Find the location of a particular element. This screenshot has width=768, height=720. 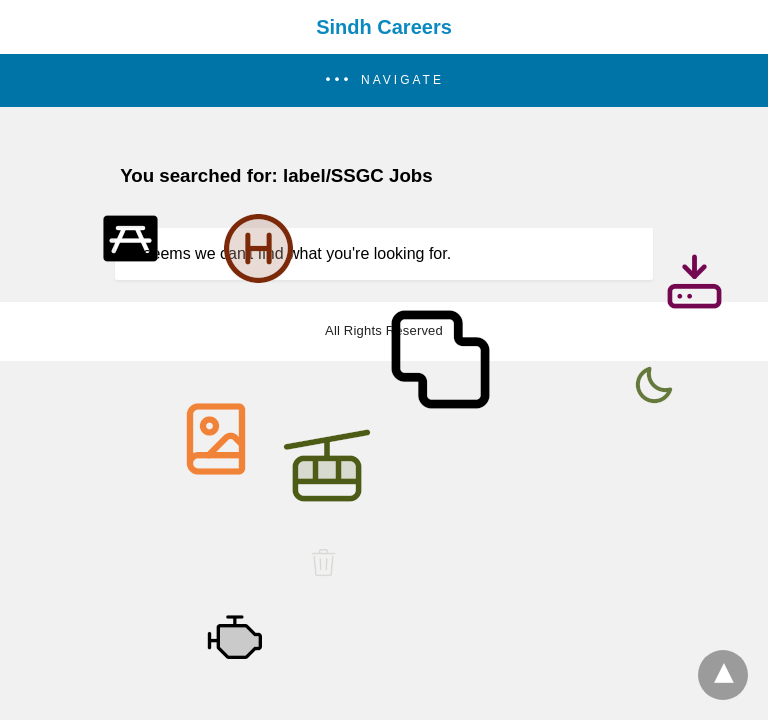

delete selected item is located at coordinates (323, 563).